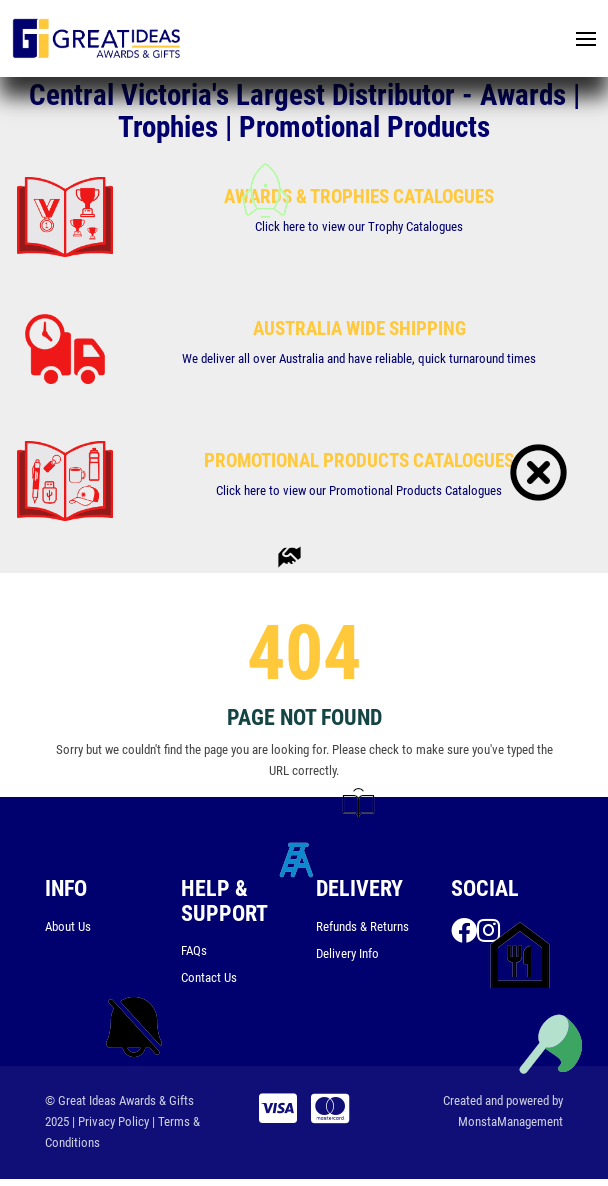 The image size is (608, 1186). I want to click on find nearby food banks or food assistance locations, so click(520, 955).